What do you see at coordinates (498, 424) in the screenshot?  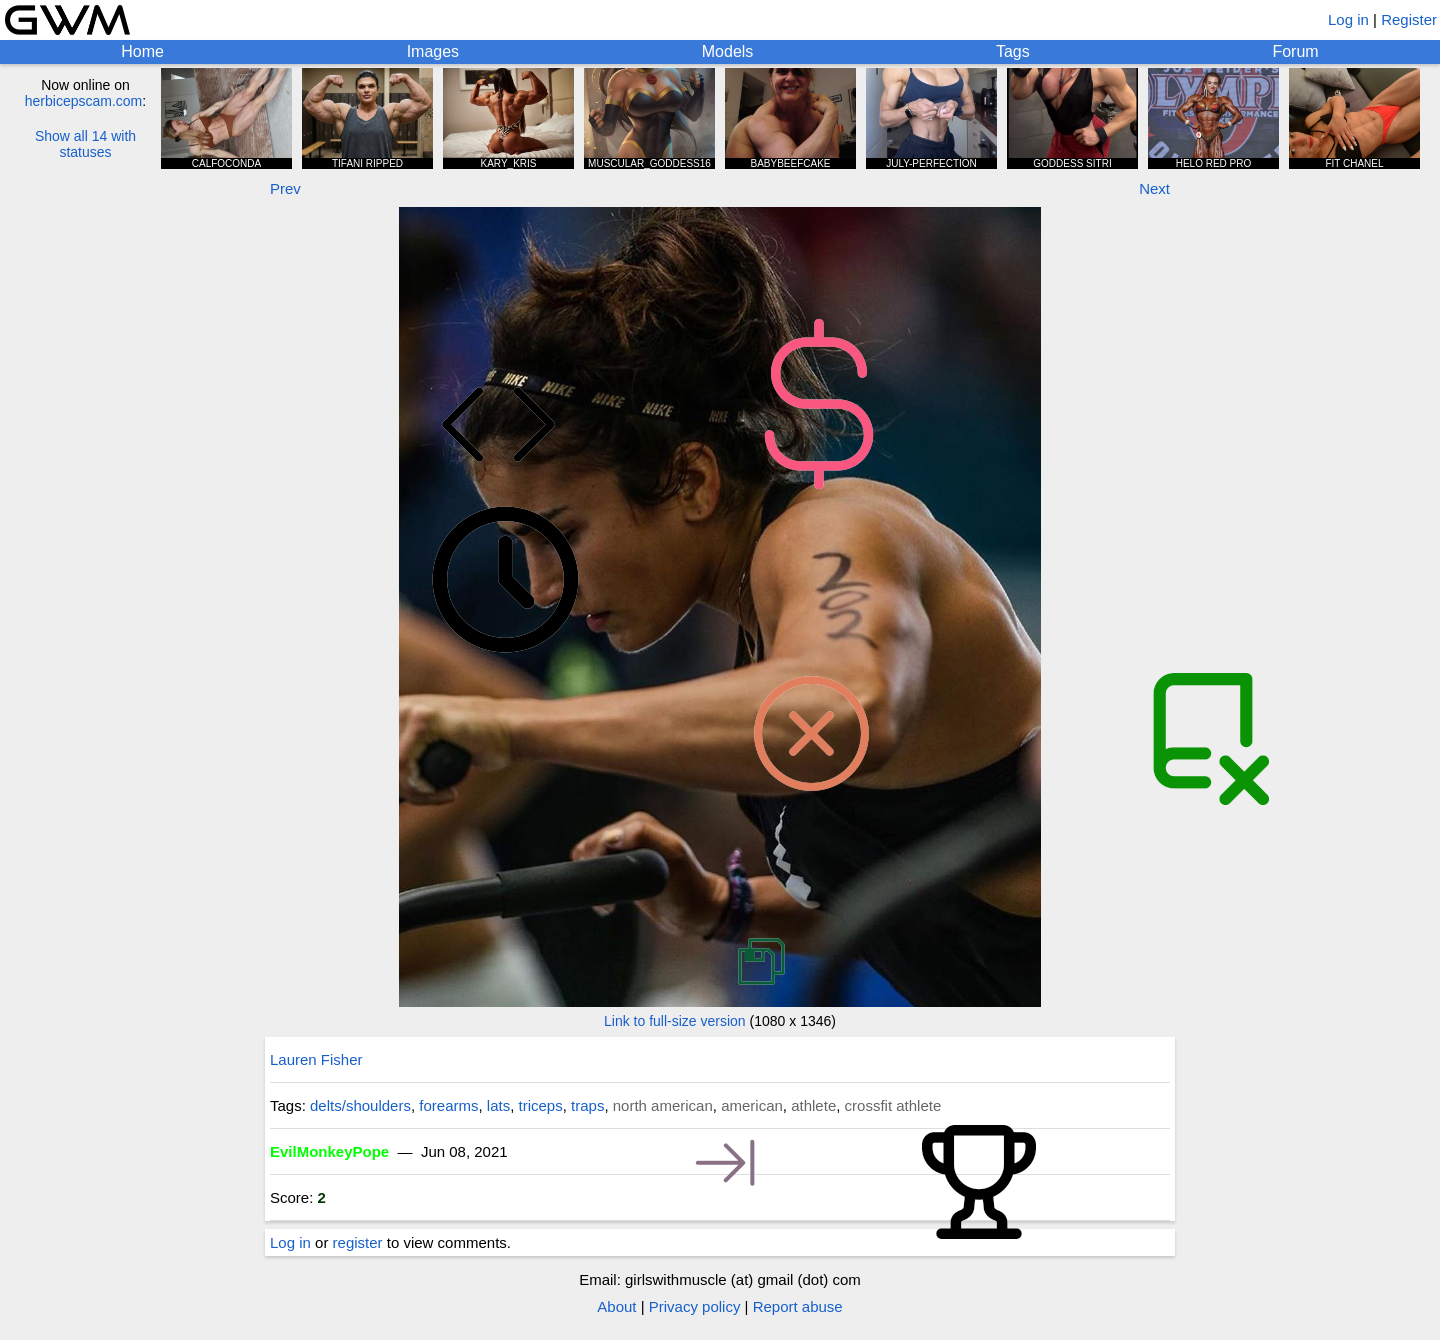 I see `view source code` at bounding box center [498, 424].